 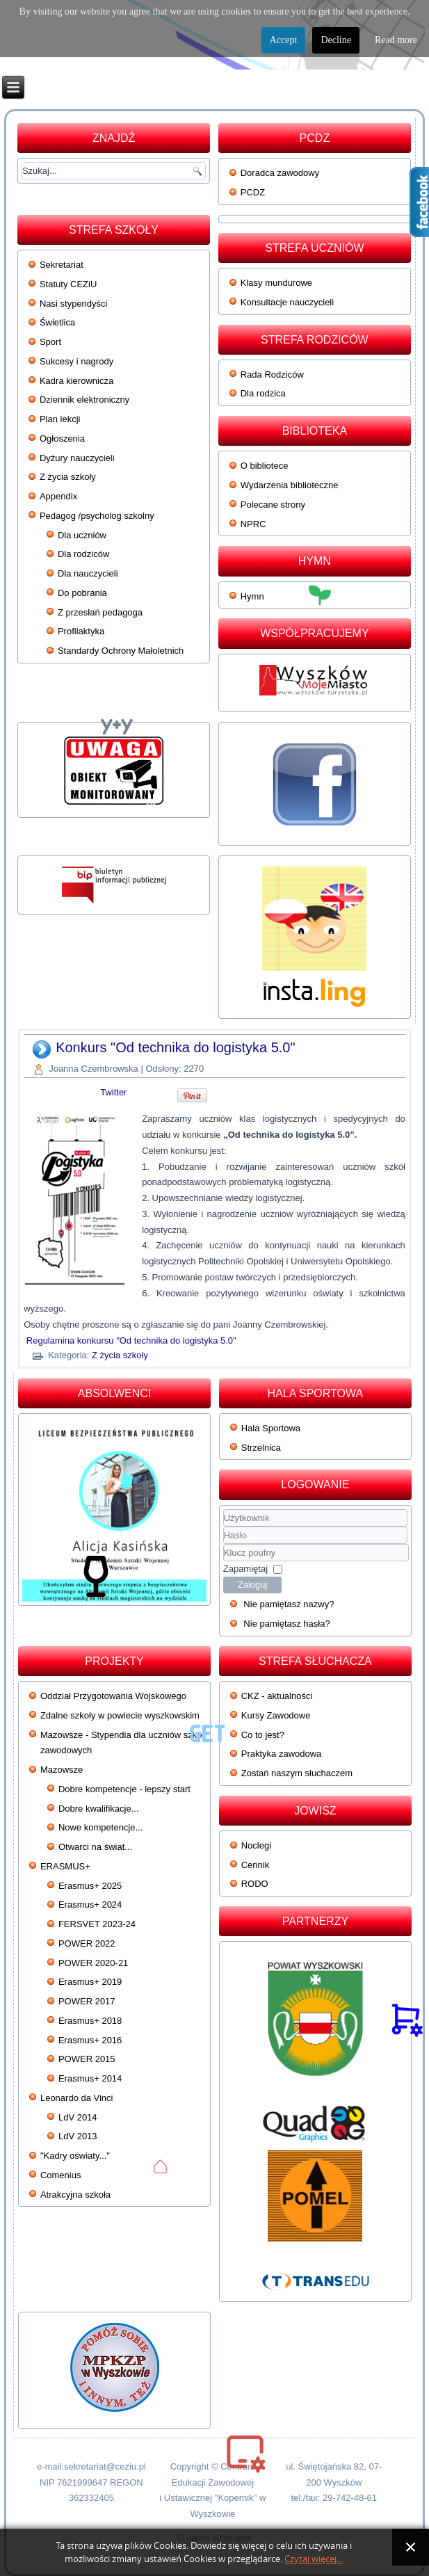 I want to click on access shopping cart settings, so click(x=405, y=2019).